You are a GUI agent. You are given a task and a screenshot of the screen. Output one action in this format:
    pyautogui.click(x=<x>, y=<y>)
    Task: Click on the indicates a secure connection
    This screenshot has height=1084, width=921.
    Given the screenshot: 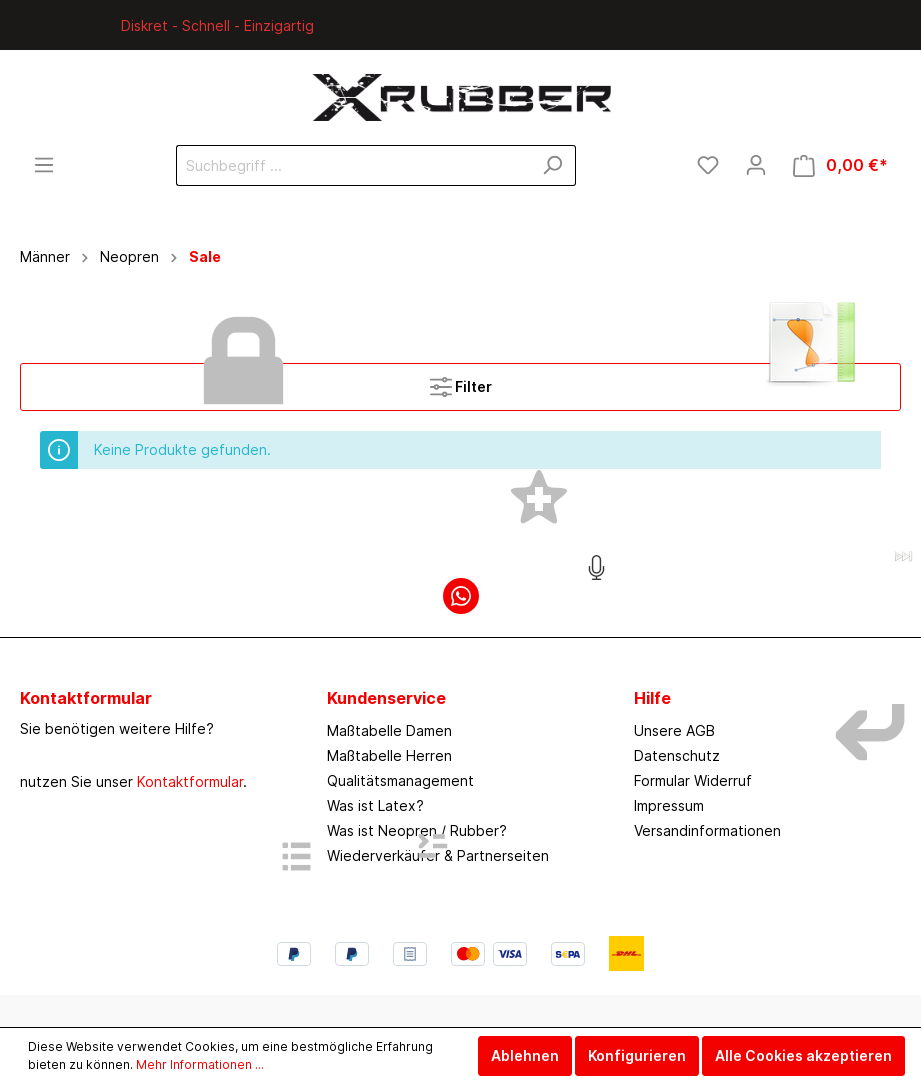 What is the action you would take?
    pyautogui.click(x=243, y=364)
    